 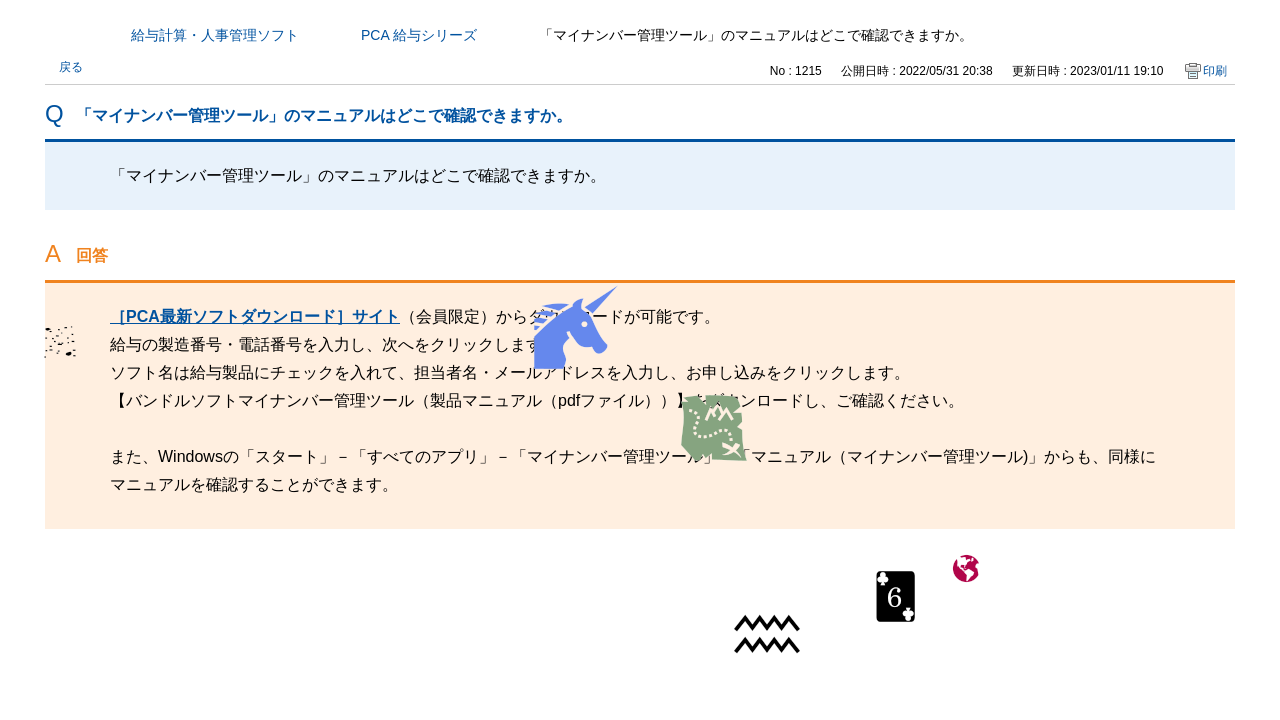 What do you see at coordinates (60, 342) in the screenshot?
I see `select a path or route tile in a game` at bounding box center [60, 342].